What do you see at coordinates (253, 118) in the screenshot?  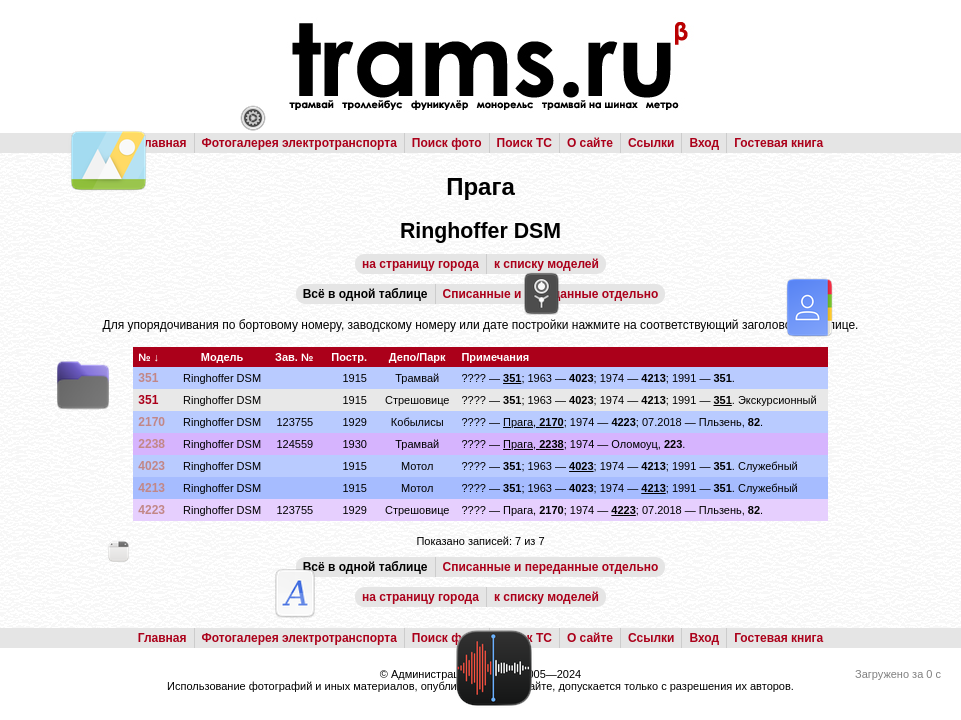 I see `open system settings` at bounding box center [253, 118].